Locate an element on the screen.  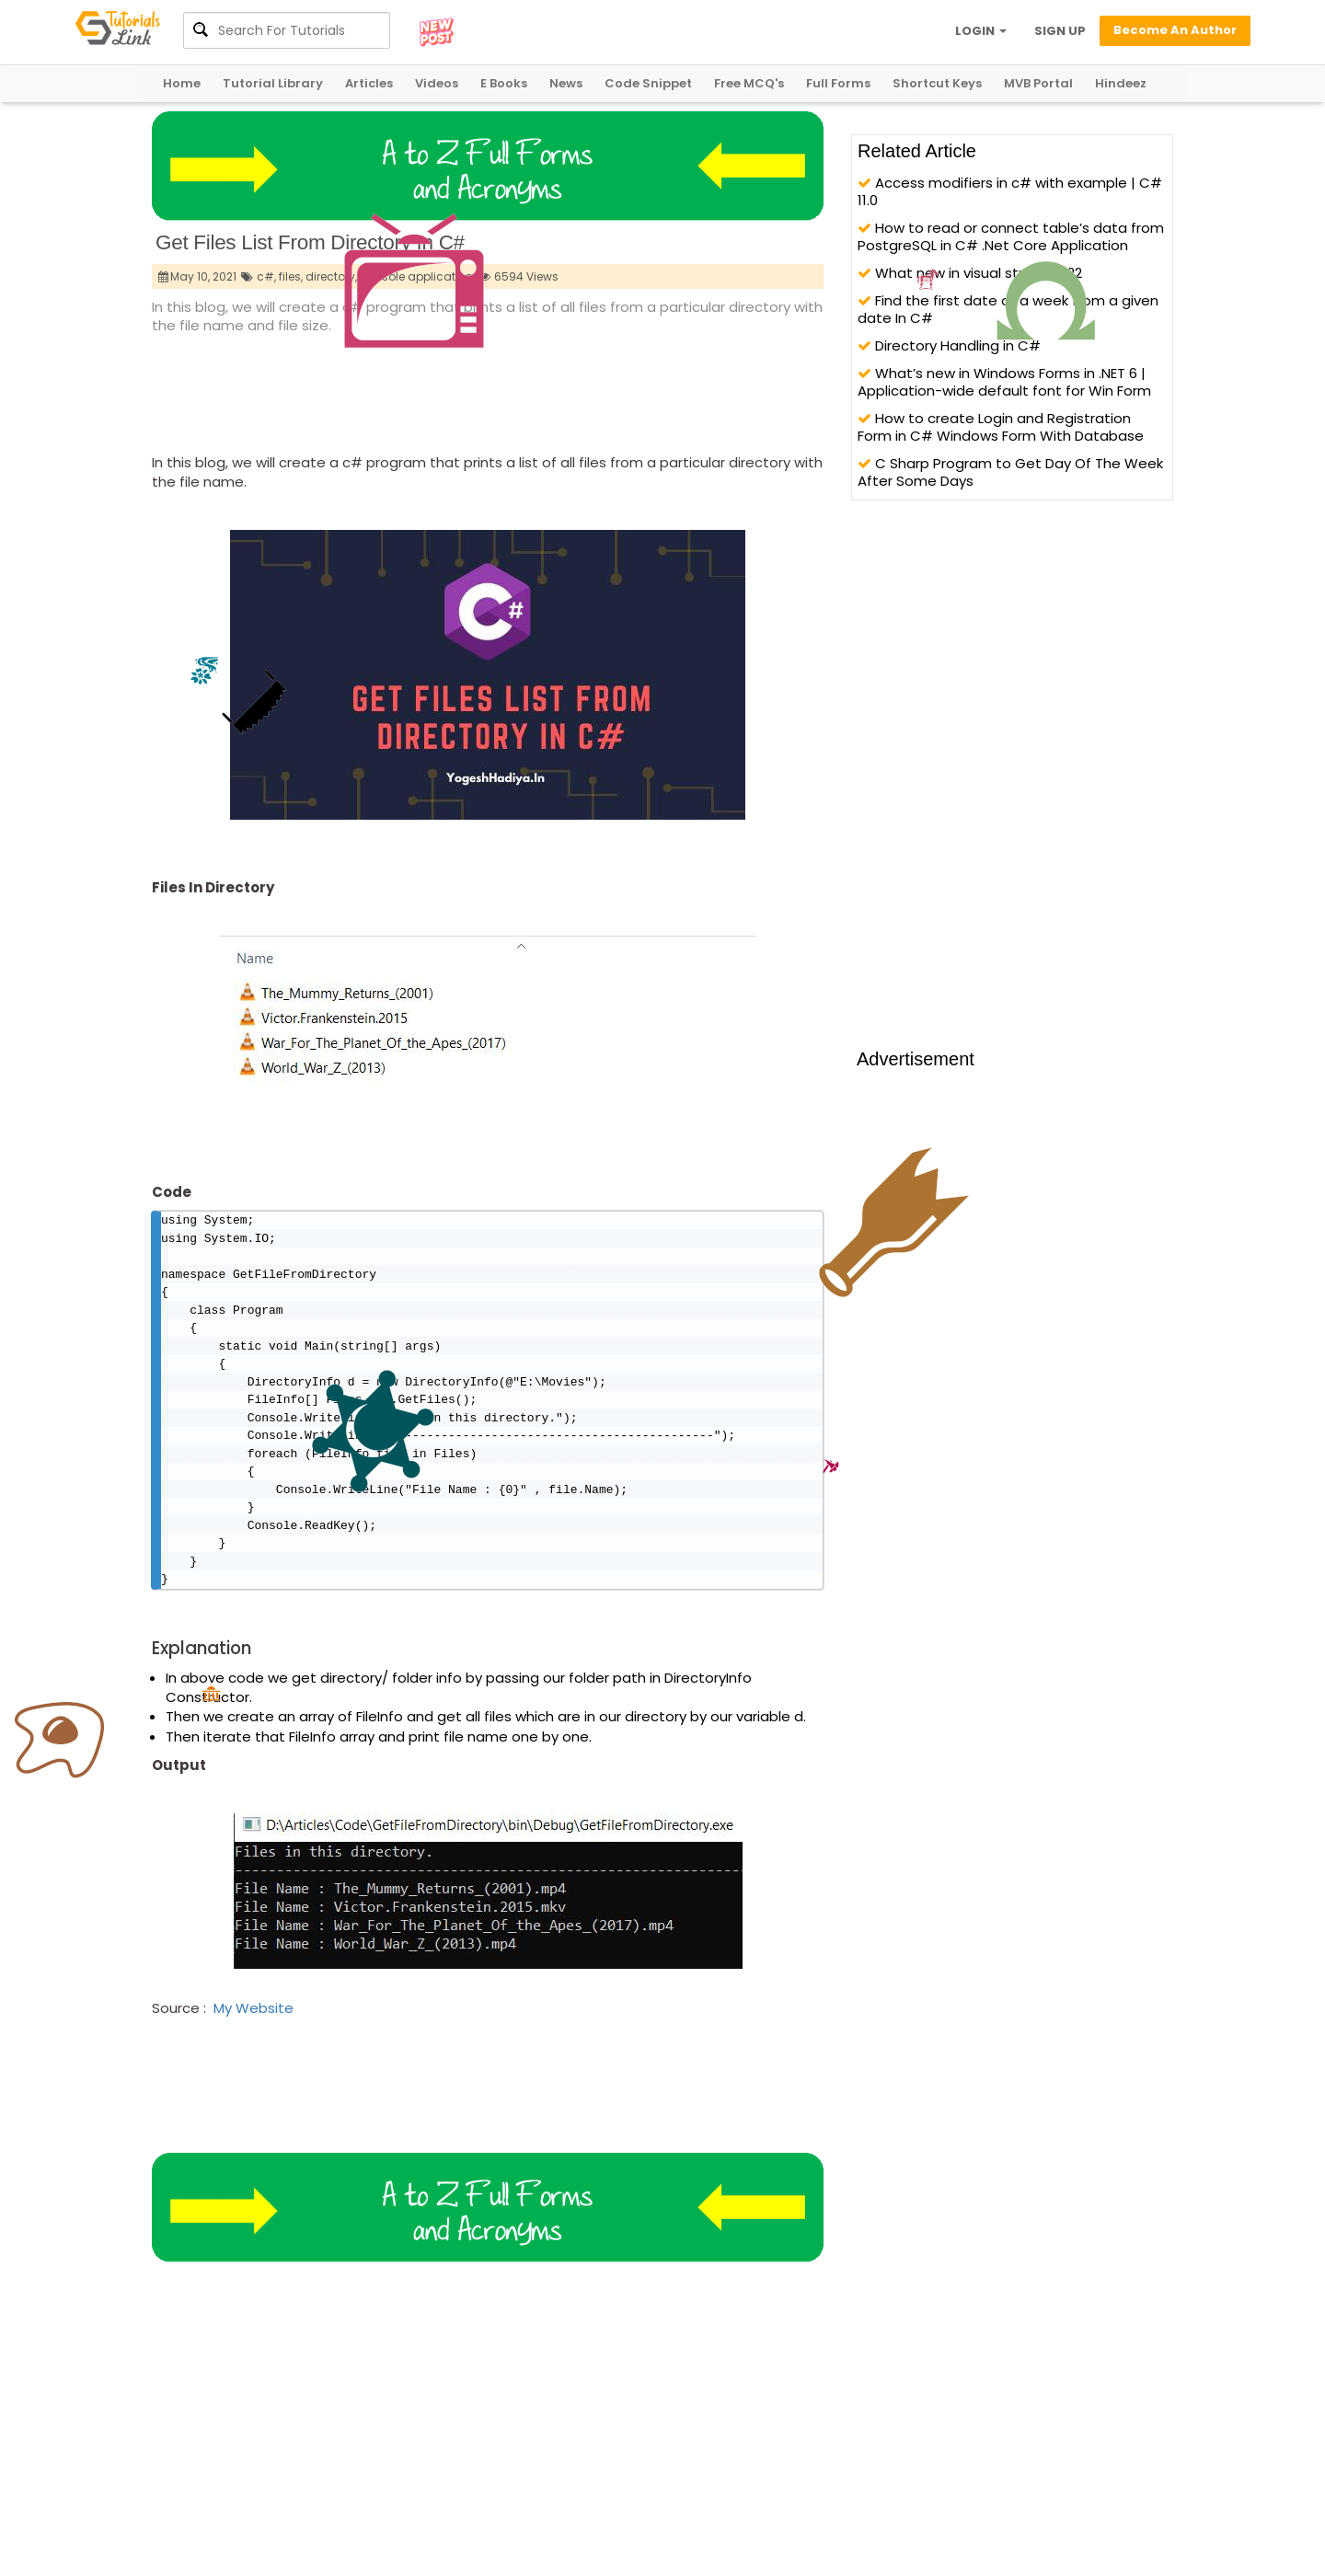
access woodworking or crafting tools is located at coordinates (254, 702).